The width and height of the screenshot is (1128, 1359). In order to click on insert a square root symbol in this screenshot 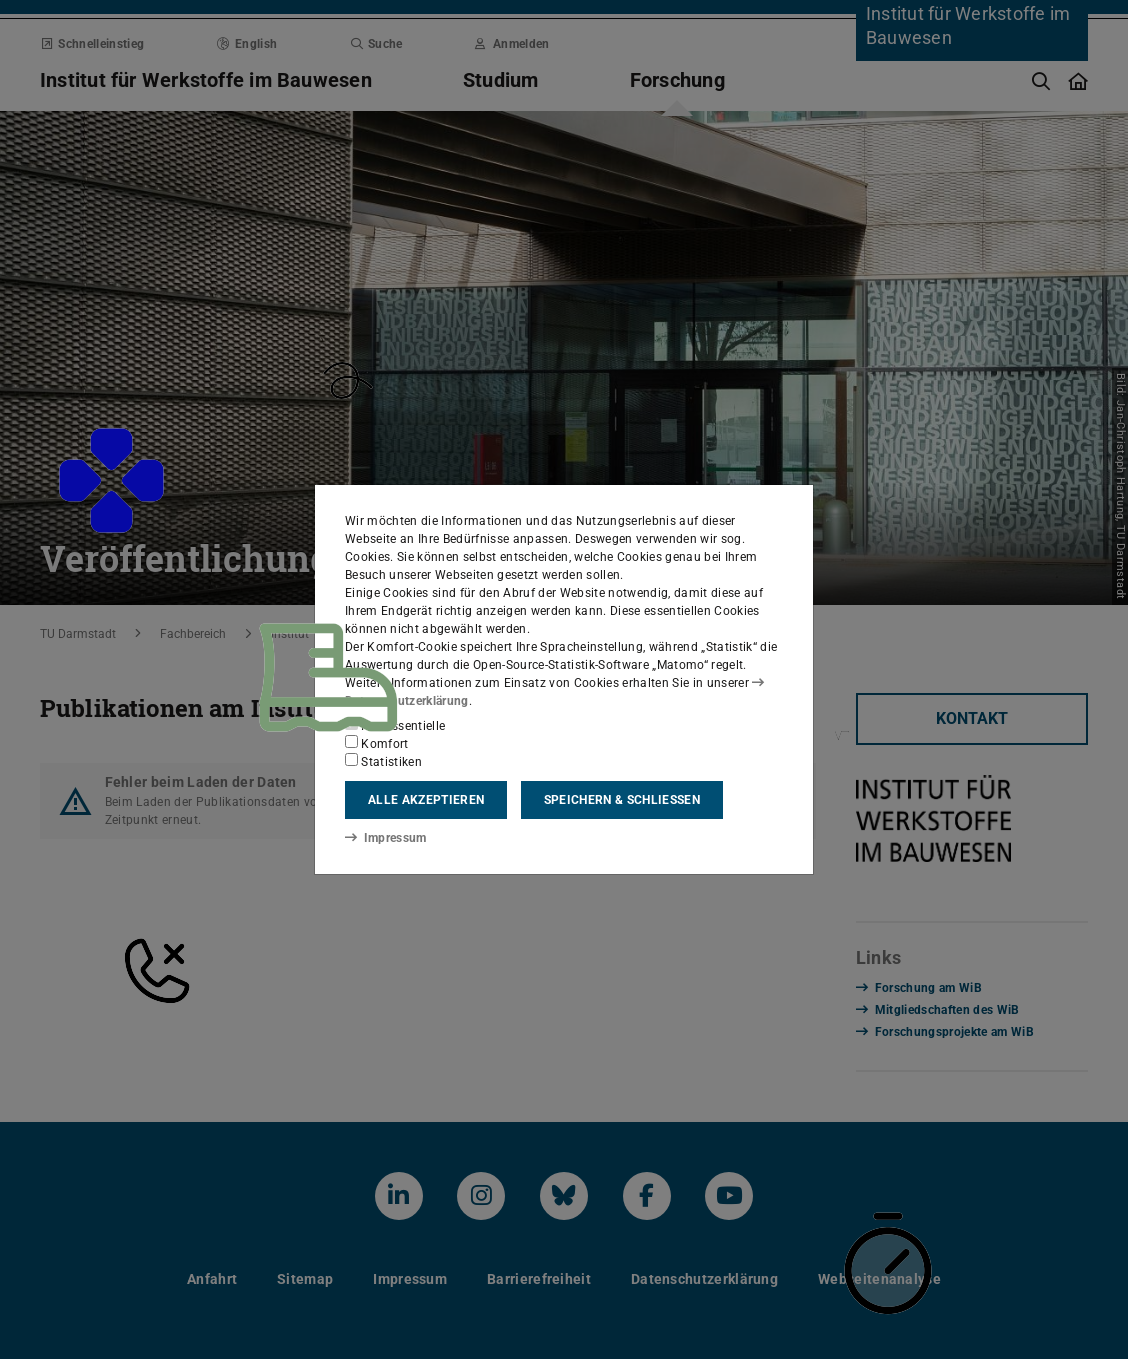, I will do `click(841, 734)`.